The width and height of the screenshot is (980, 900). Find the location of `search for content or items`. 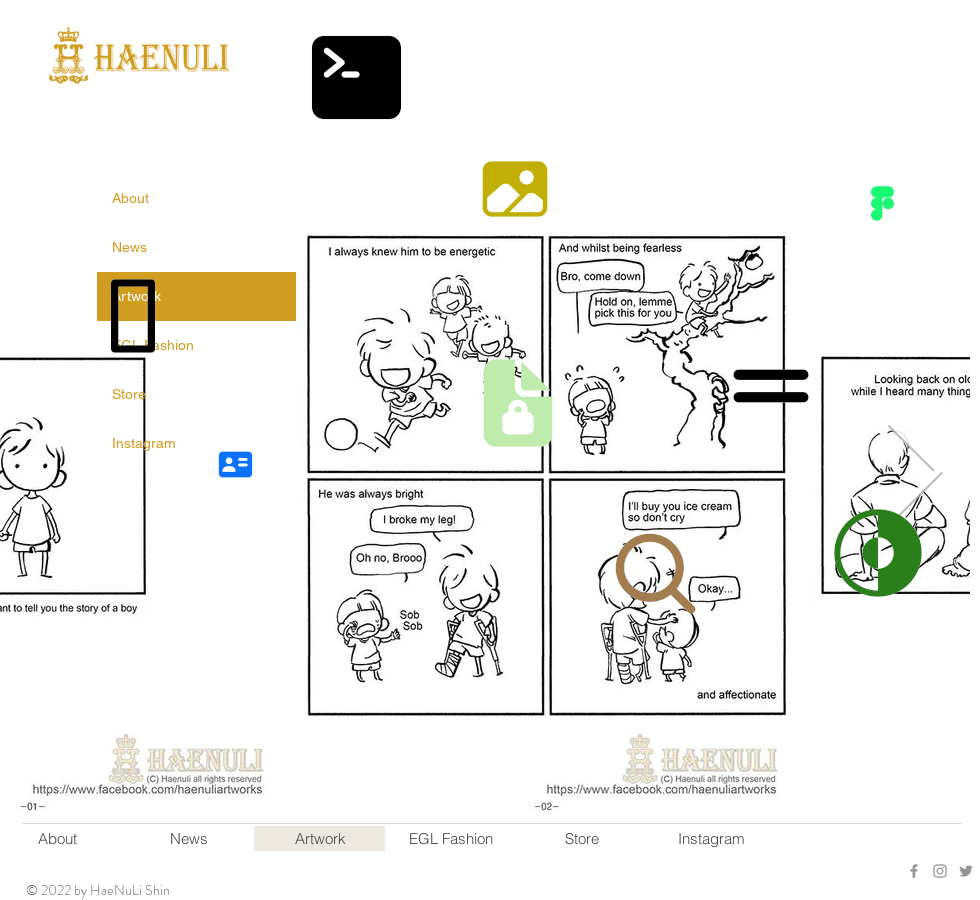

search for content or items is located at coordinates (655, 573).